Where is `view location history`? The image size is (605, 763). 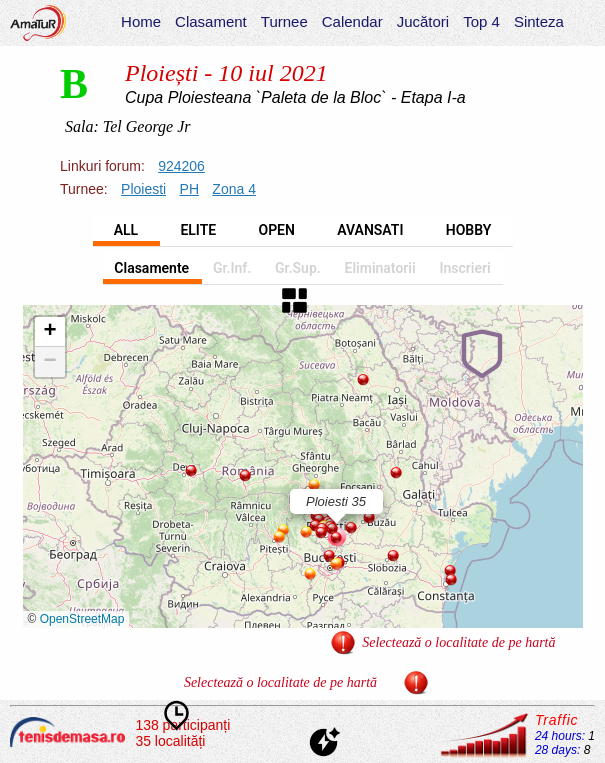 view location history is located at coordinates (176, 714).